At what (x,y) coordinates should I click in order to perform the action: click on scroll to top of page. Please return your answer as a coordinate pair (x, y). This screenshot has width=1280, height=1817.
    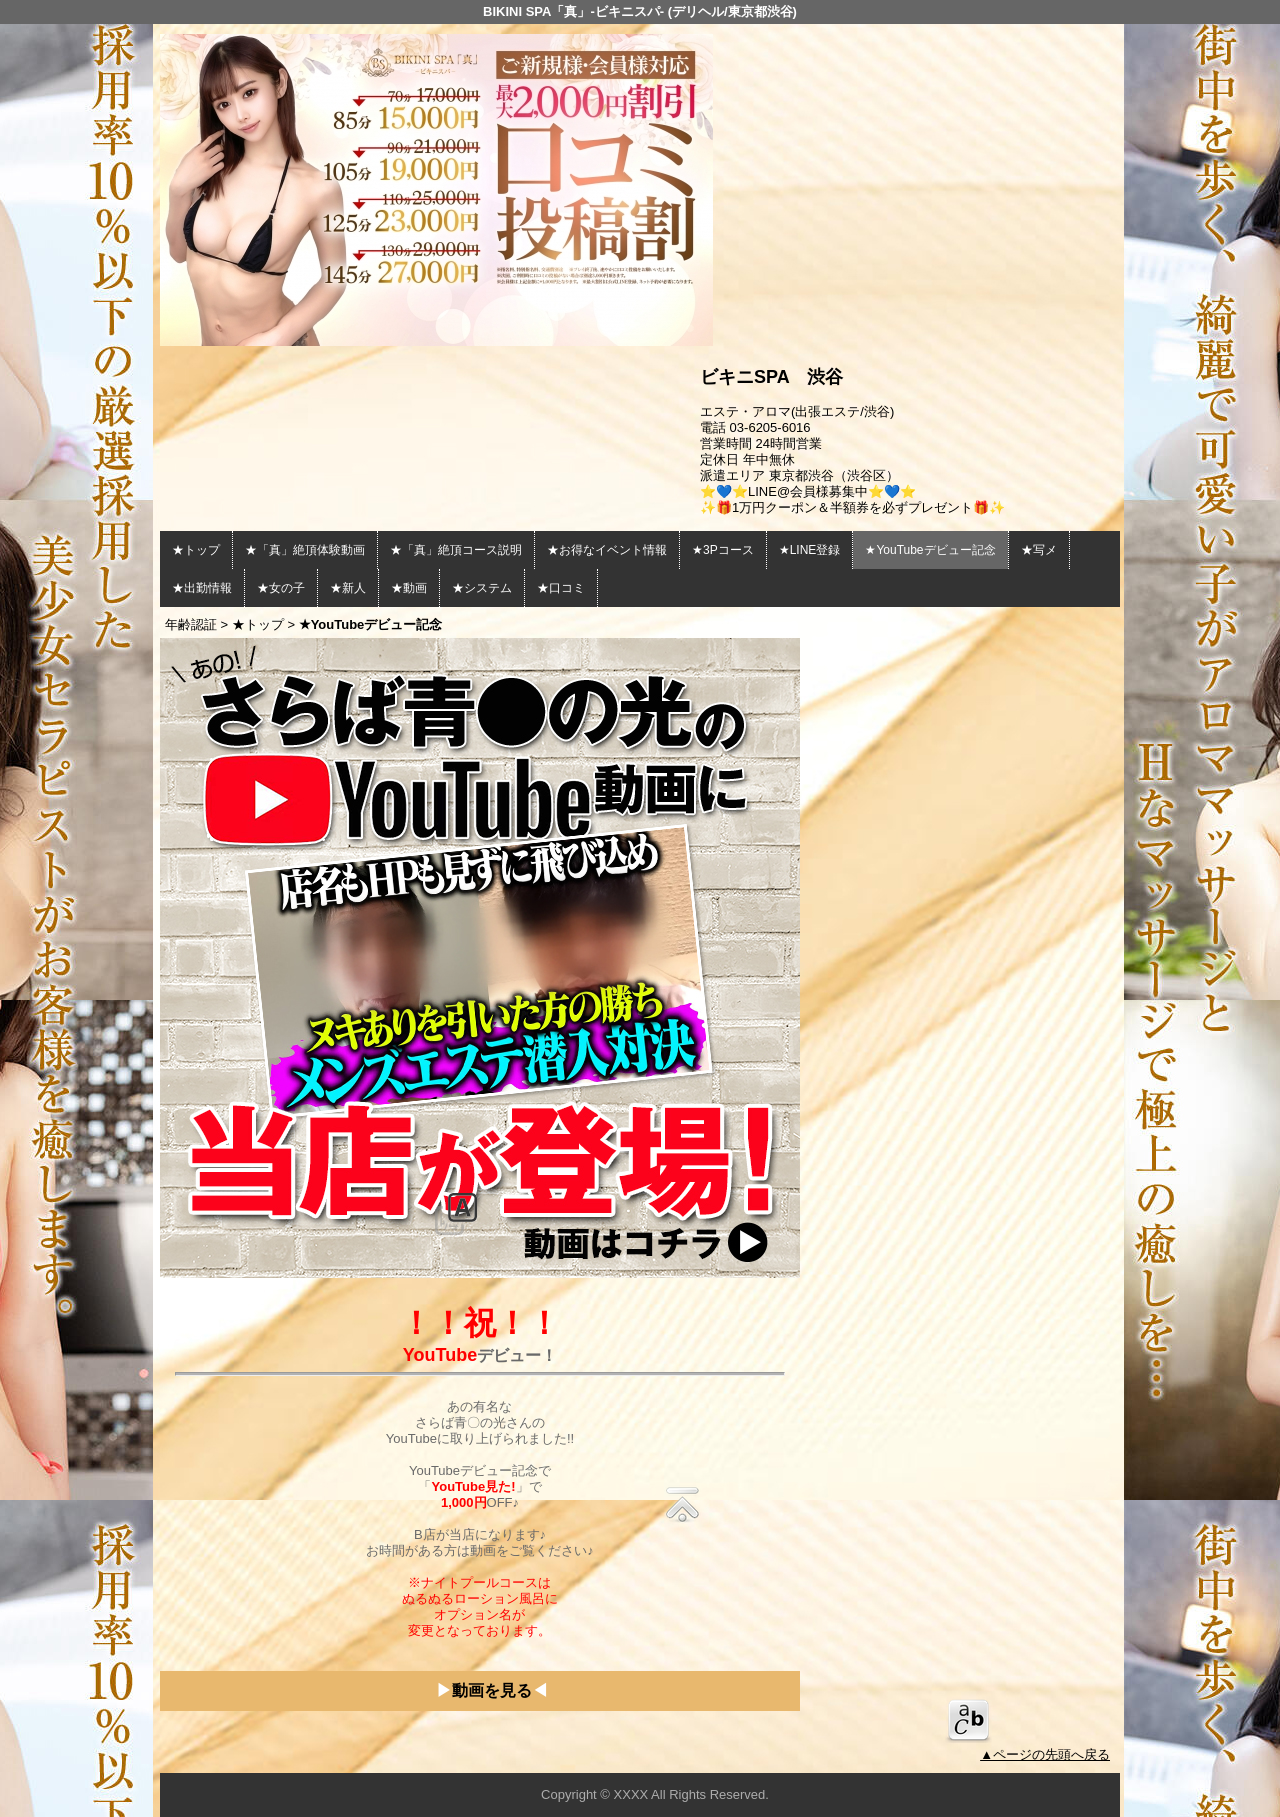
    Looking at the image, I should click on (682, 1505).